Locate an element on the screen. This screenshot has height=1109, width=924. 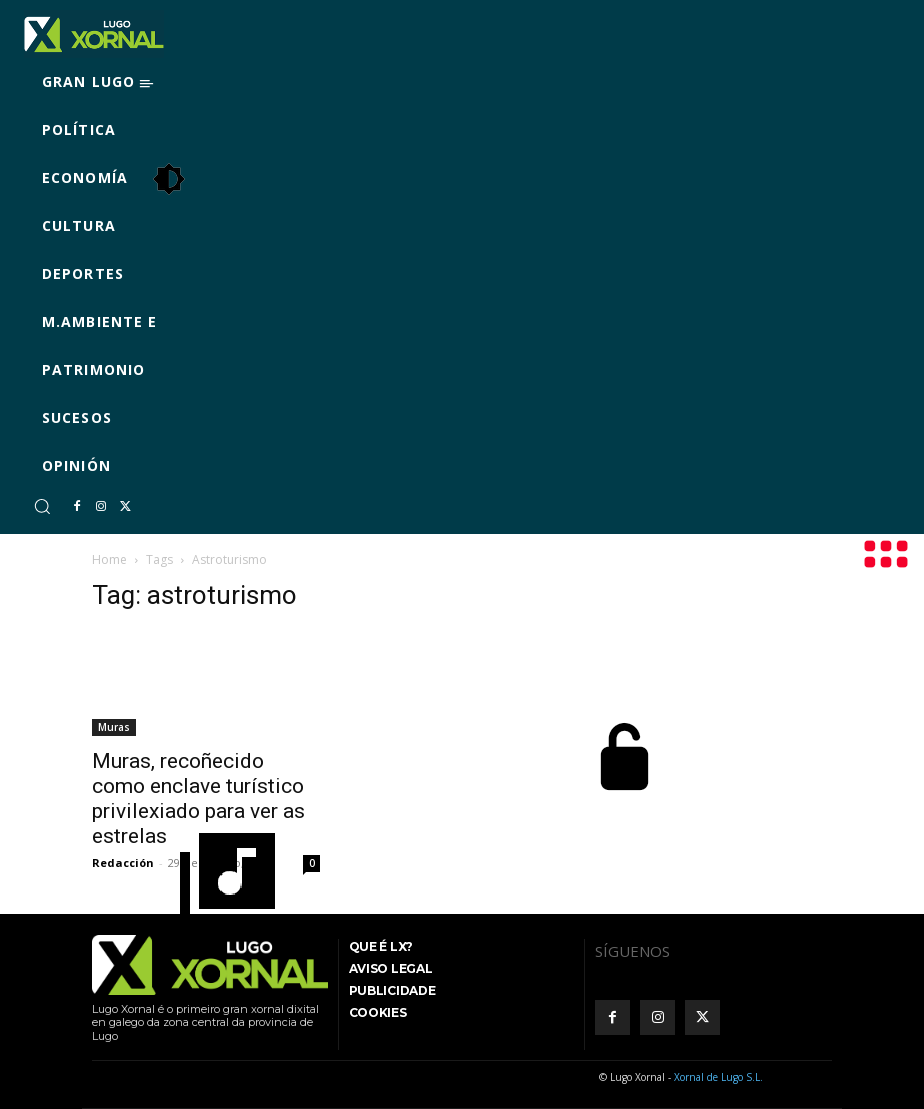
drag to reorder or rearrange items is located at coordinates (886, 554).